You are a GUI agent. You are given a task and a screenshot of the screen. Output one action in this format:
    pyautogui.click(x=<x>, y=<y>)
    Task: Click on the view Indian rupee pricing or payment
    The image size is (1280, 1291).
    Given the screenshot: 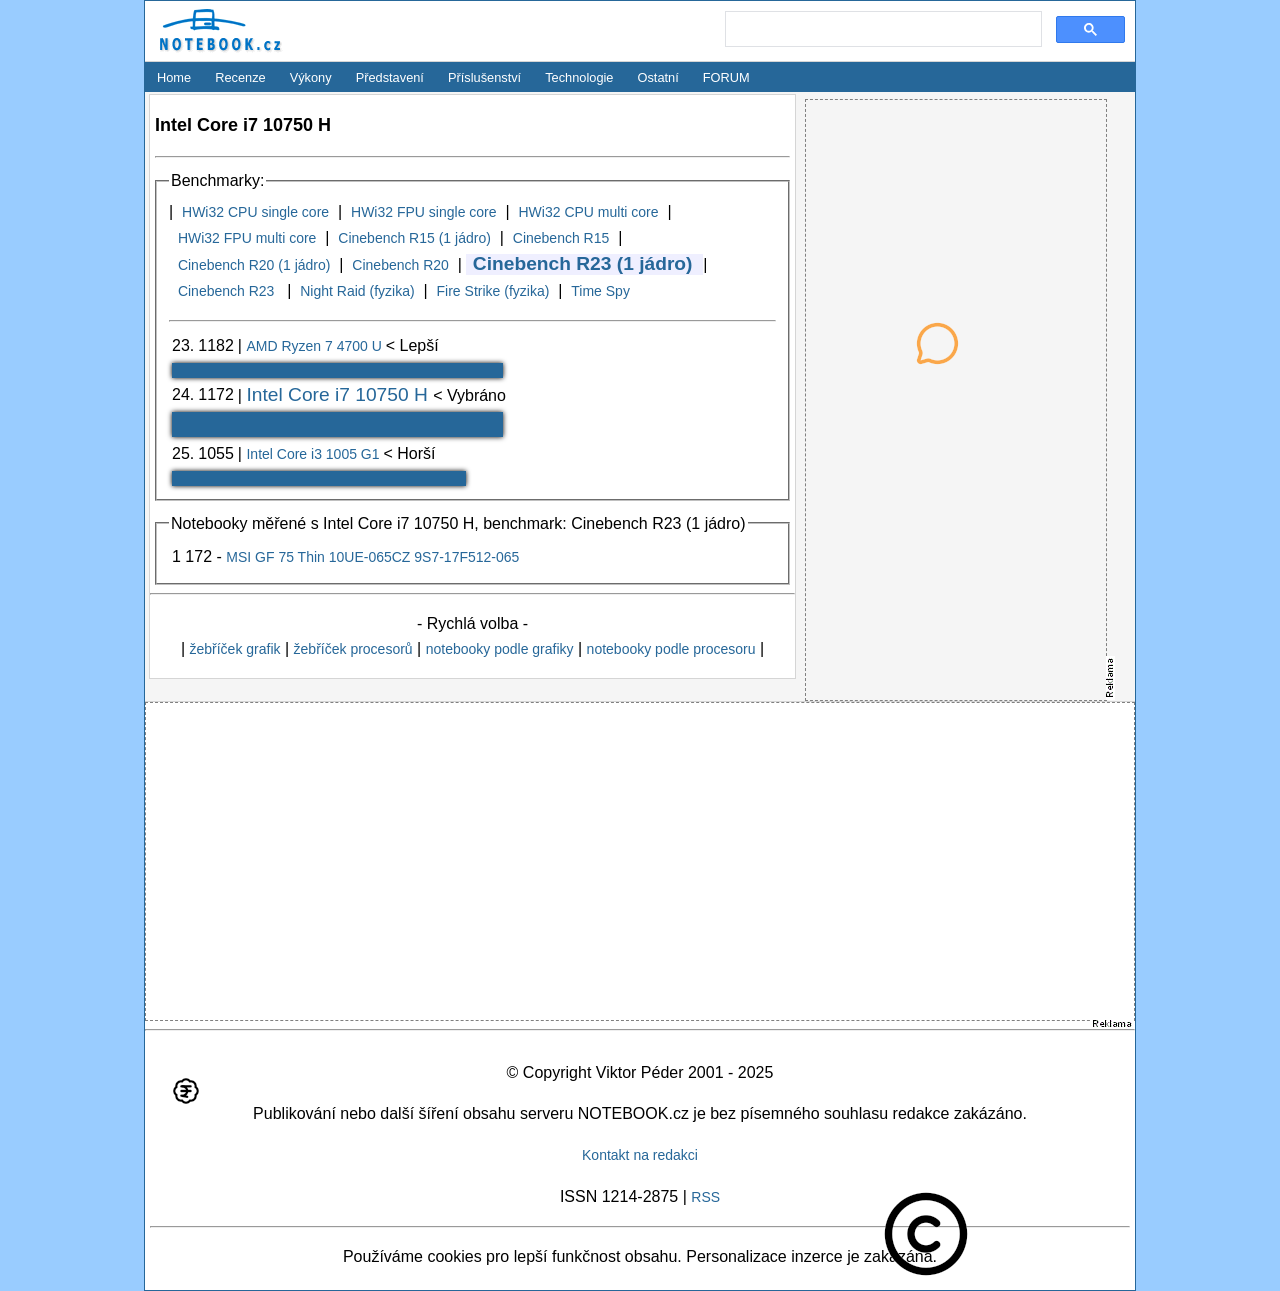 What is the action you would take?
    pyautogui.click(x=186, y=1091)
    